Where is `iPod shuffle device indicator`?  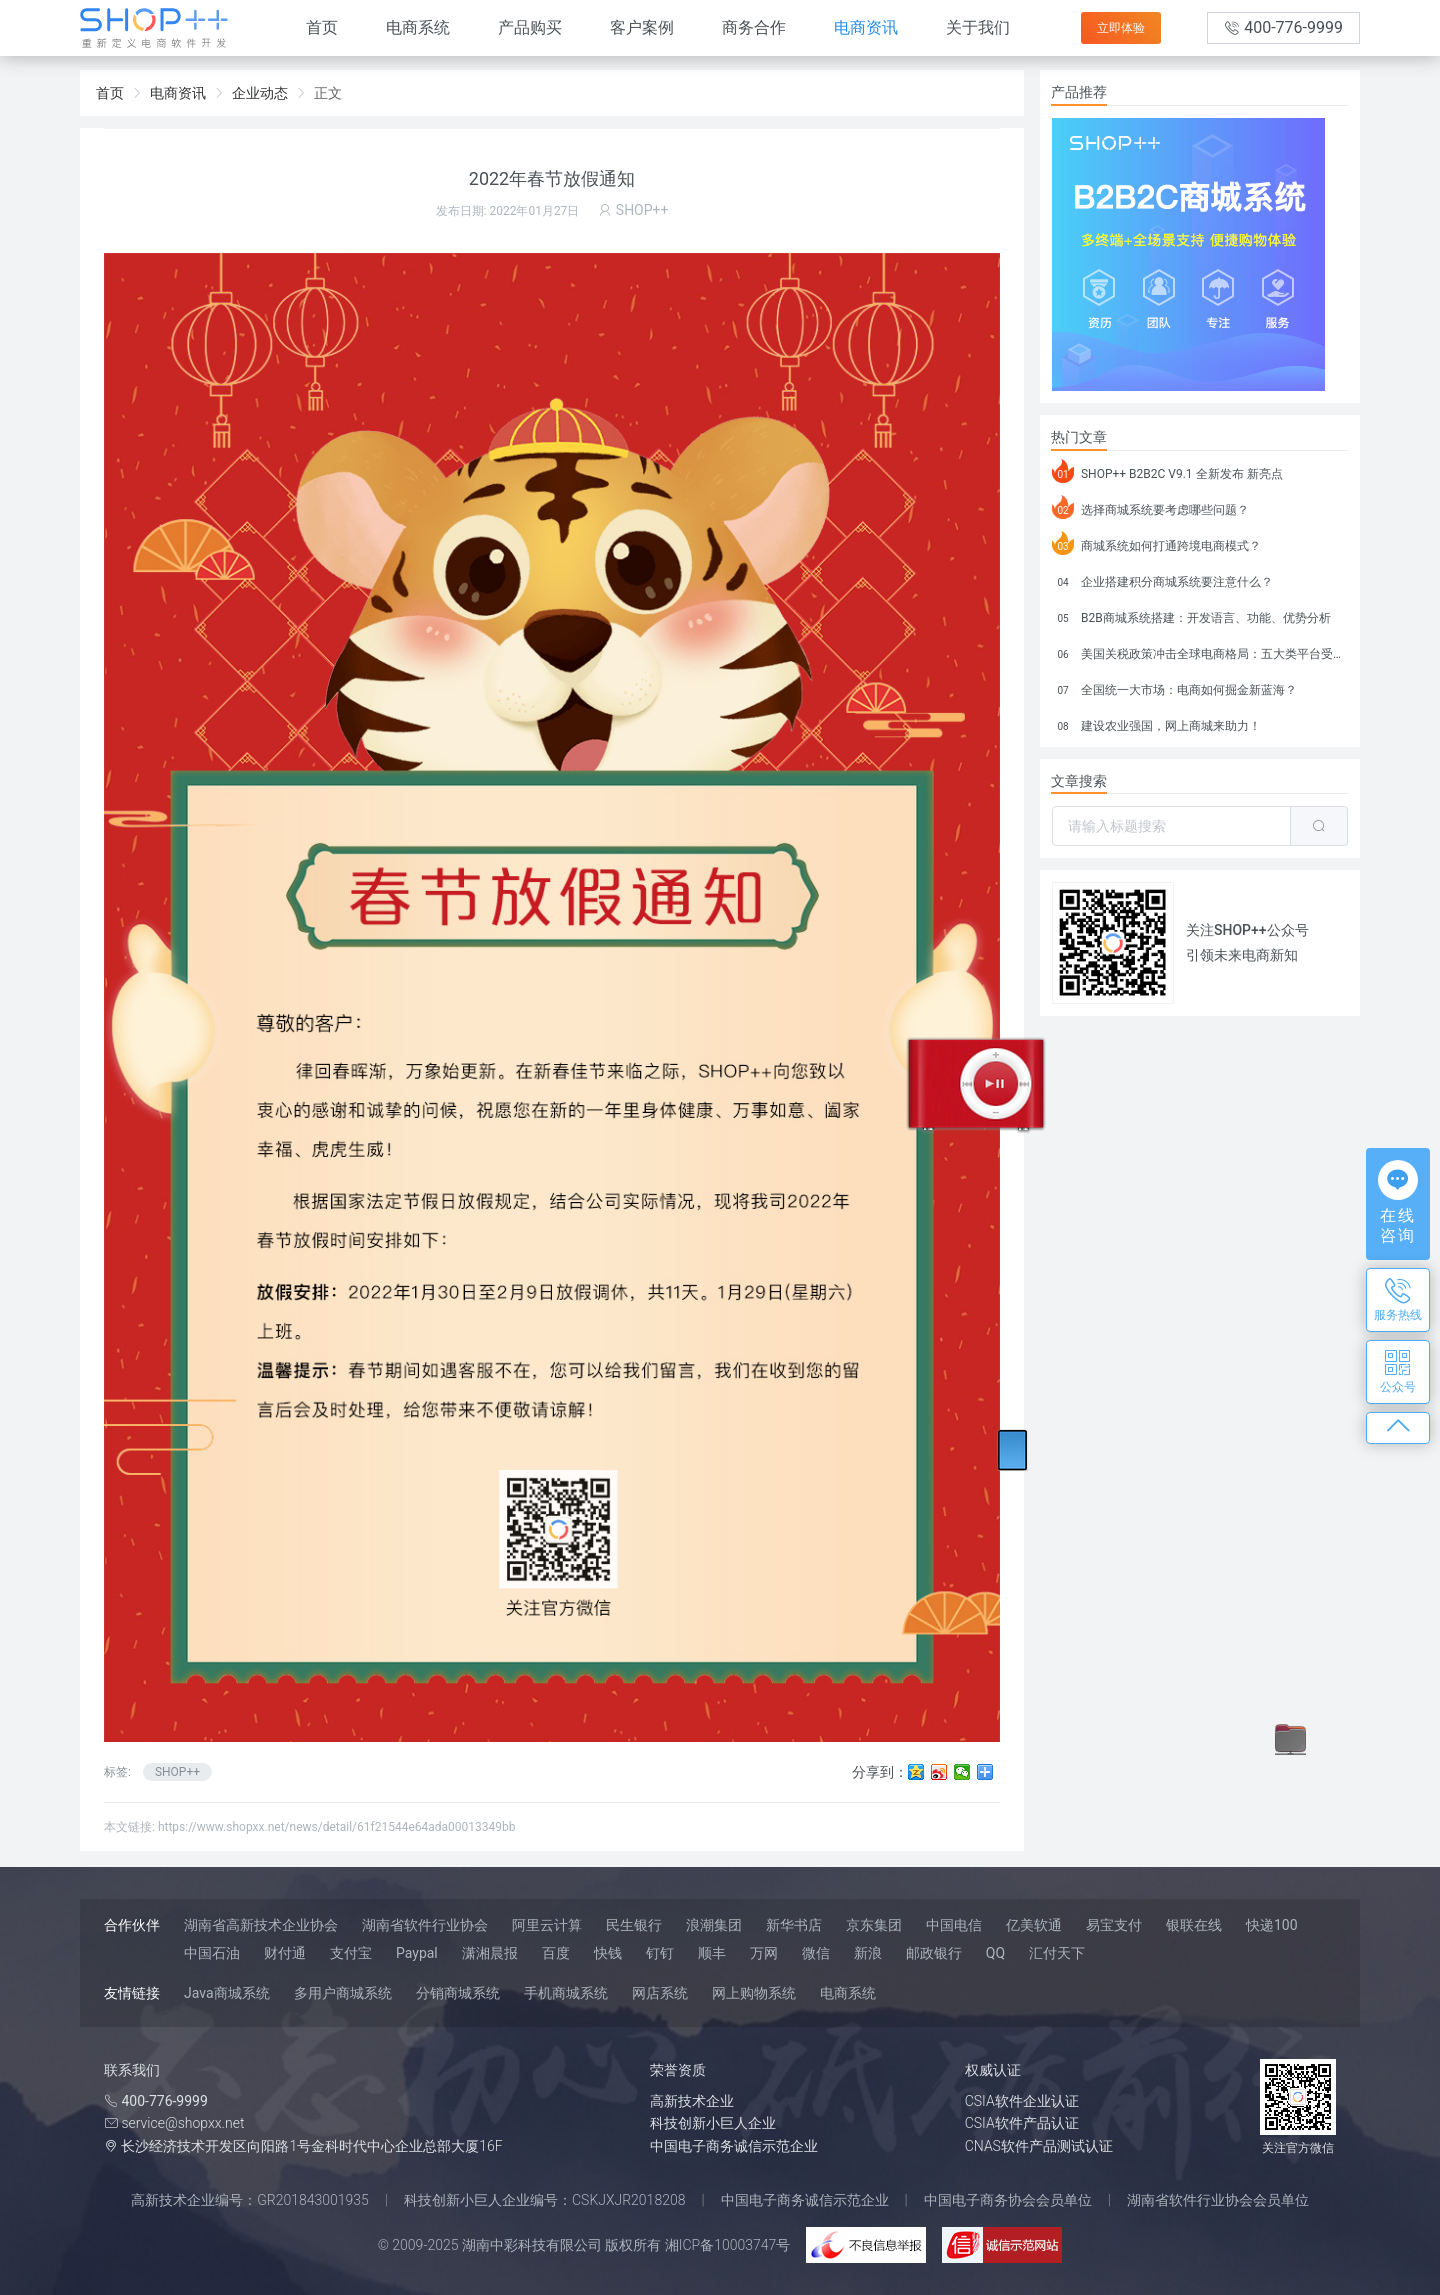 iPod shuffle device indicator is located at coordinates (976, 1059).